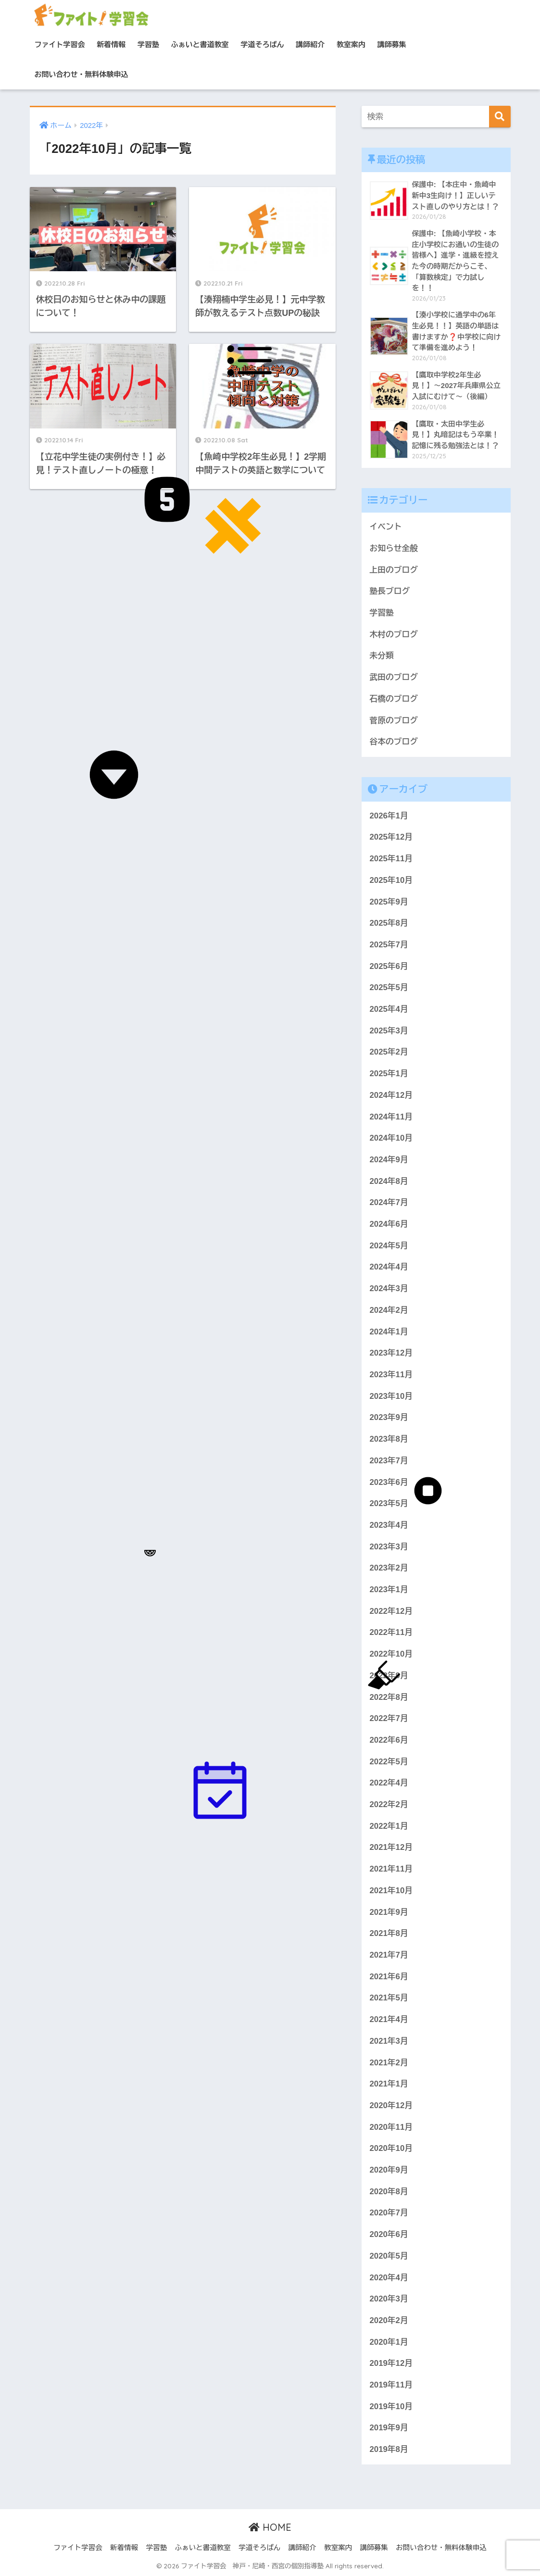  Describe the element at coordinates (150, 1552) in the screenshot. I see `indicates citrus or fruit-related content` at that location.